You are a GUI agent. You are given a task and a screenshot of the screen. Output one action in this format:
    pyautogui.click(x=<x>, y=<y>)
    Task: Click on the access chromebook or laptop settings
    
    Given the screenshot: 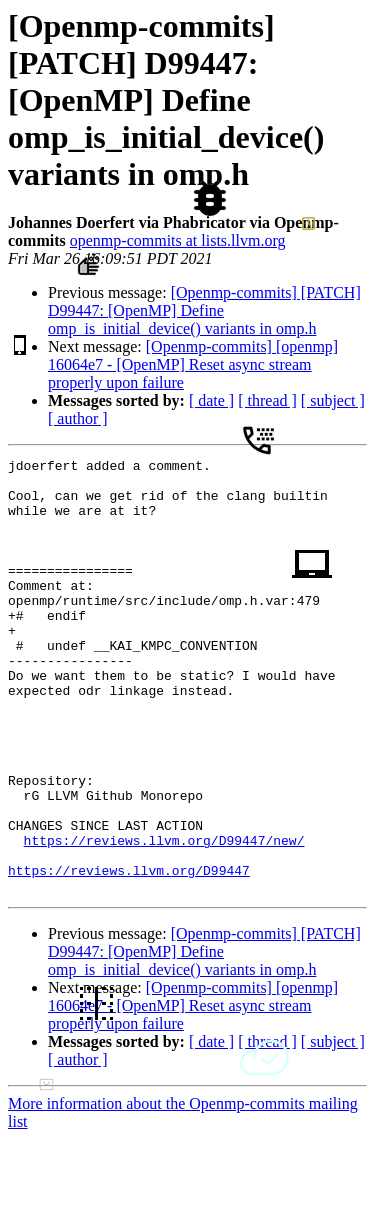 What is the action you would take?
    pyautogui.click(x=312, y=565)
    